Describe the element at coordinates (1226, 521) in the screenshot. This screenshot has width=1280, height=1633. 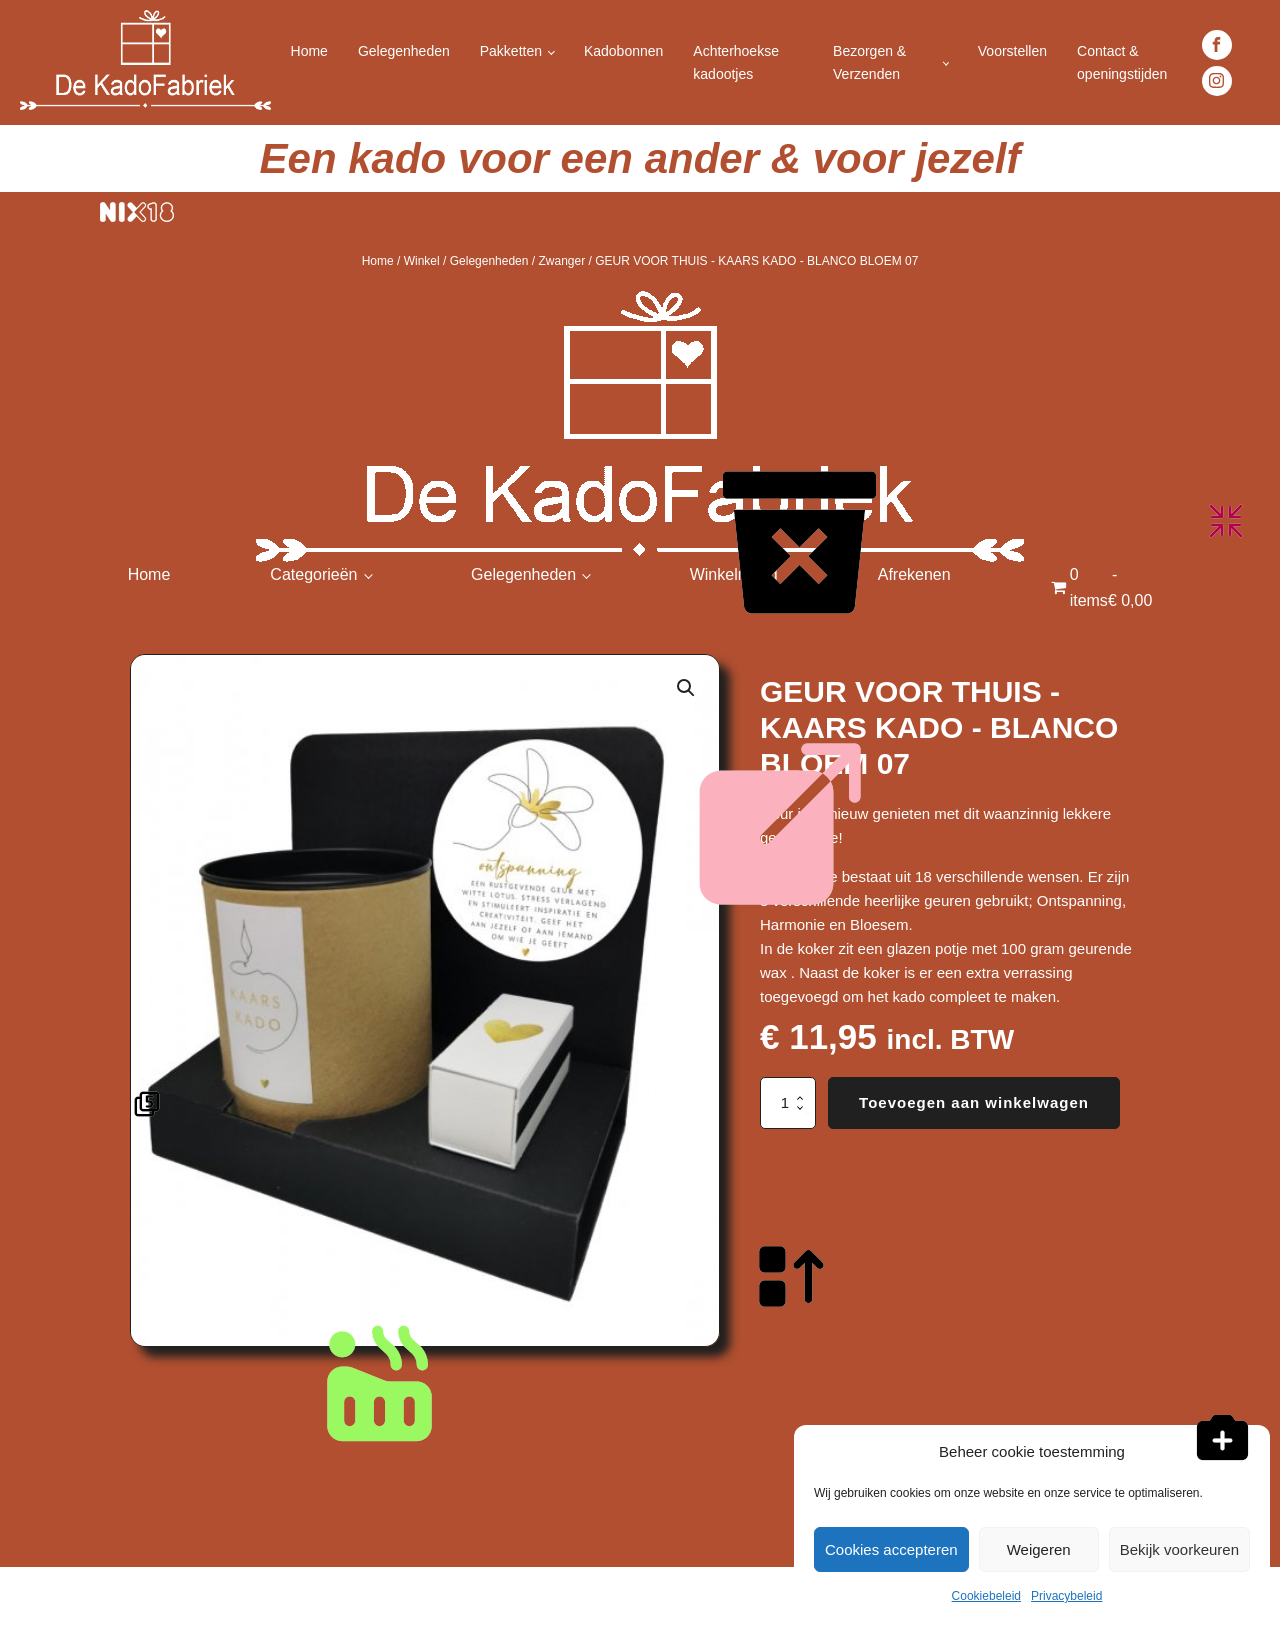
I see `exit fullscreen mode` at that location.